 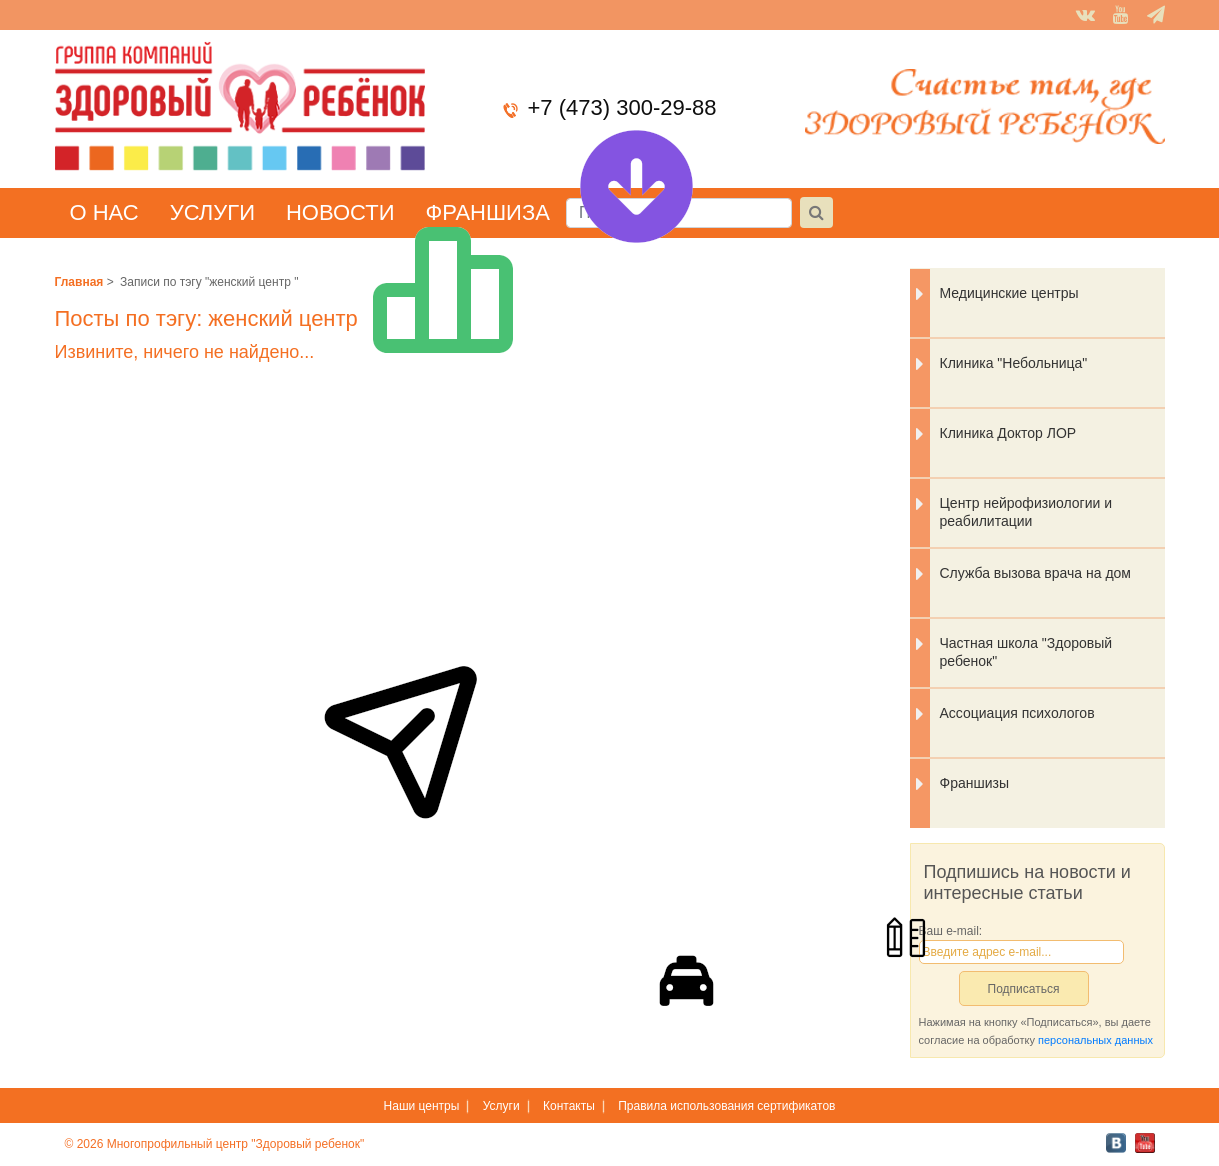 I want to click on send a message, so click(x=406, y=737).